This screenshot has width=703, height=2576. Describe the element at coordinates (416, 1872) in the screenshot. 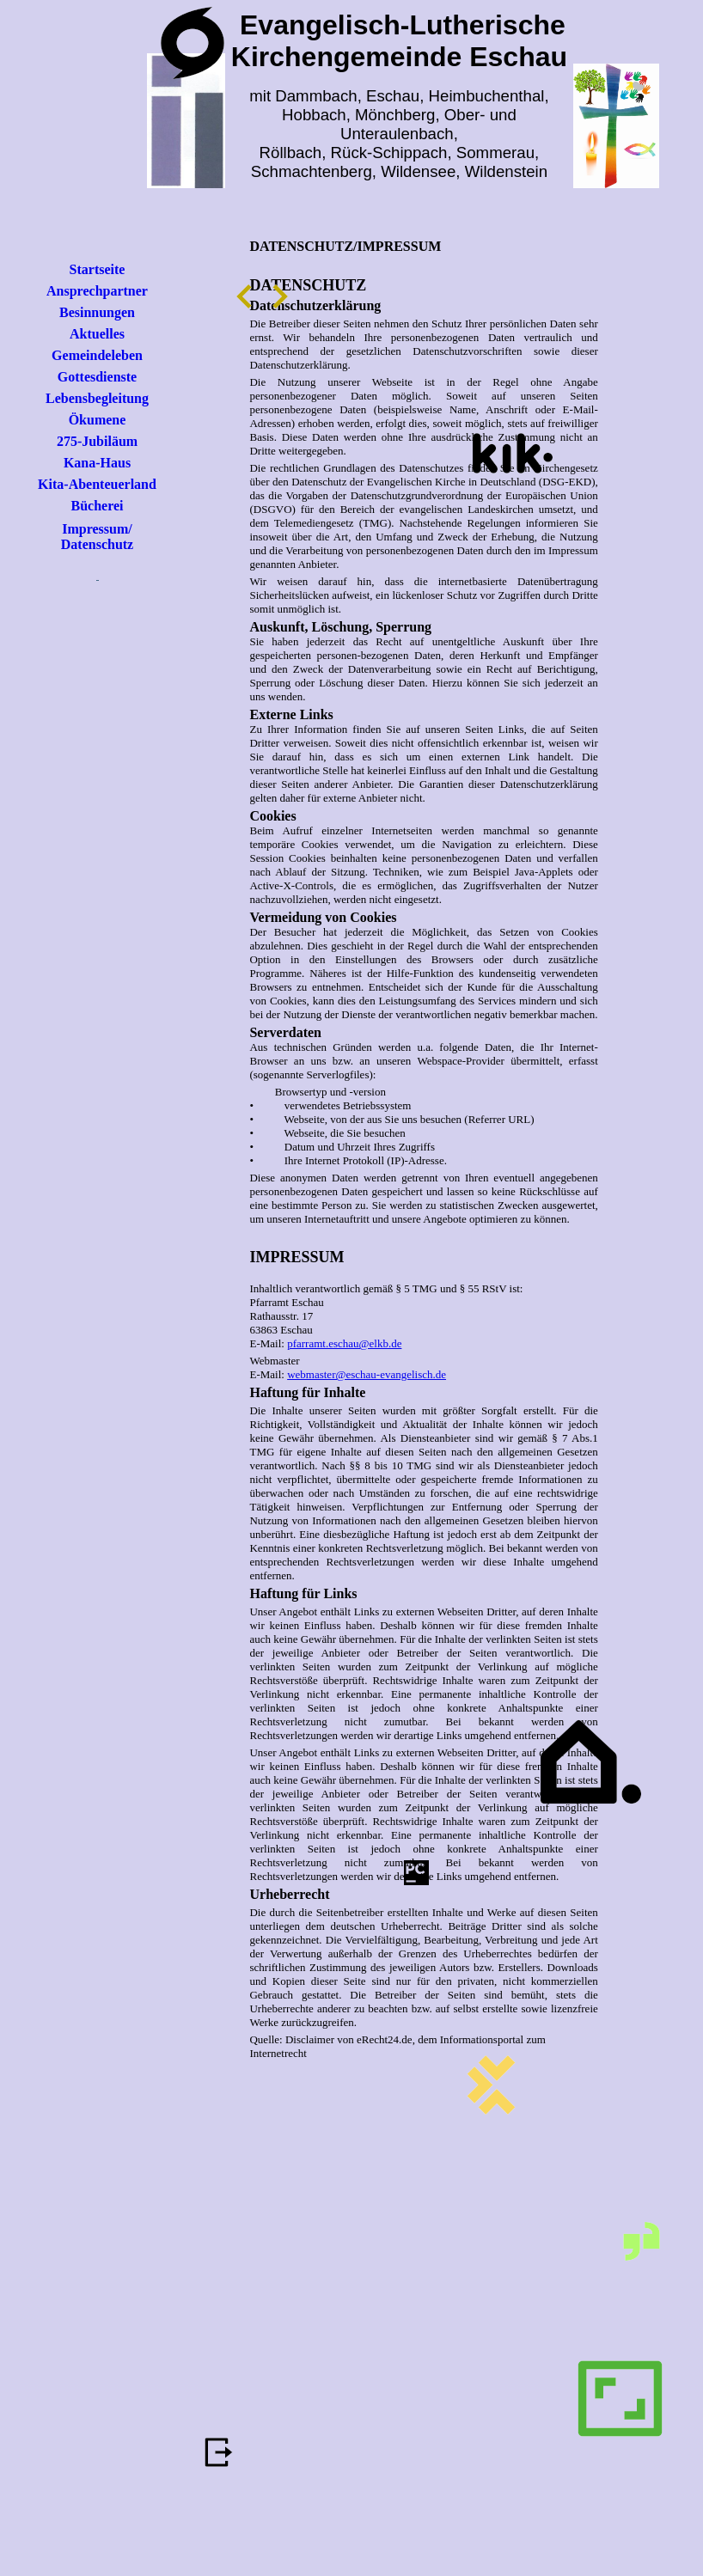

I see `open PyCharm IDE` at that location.